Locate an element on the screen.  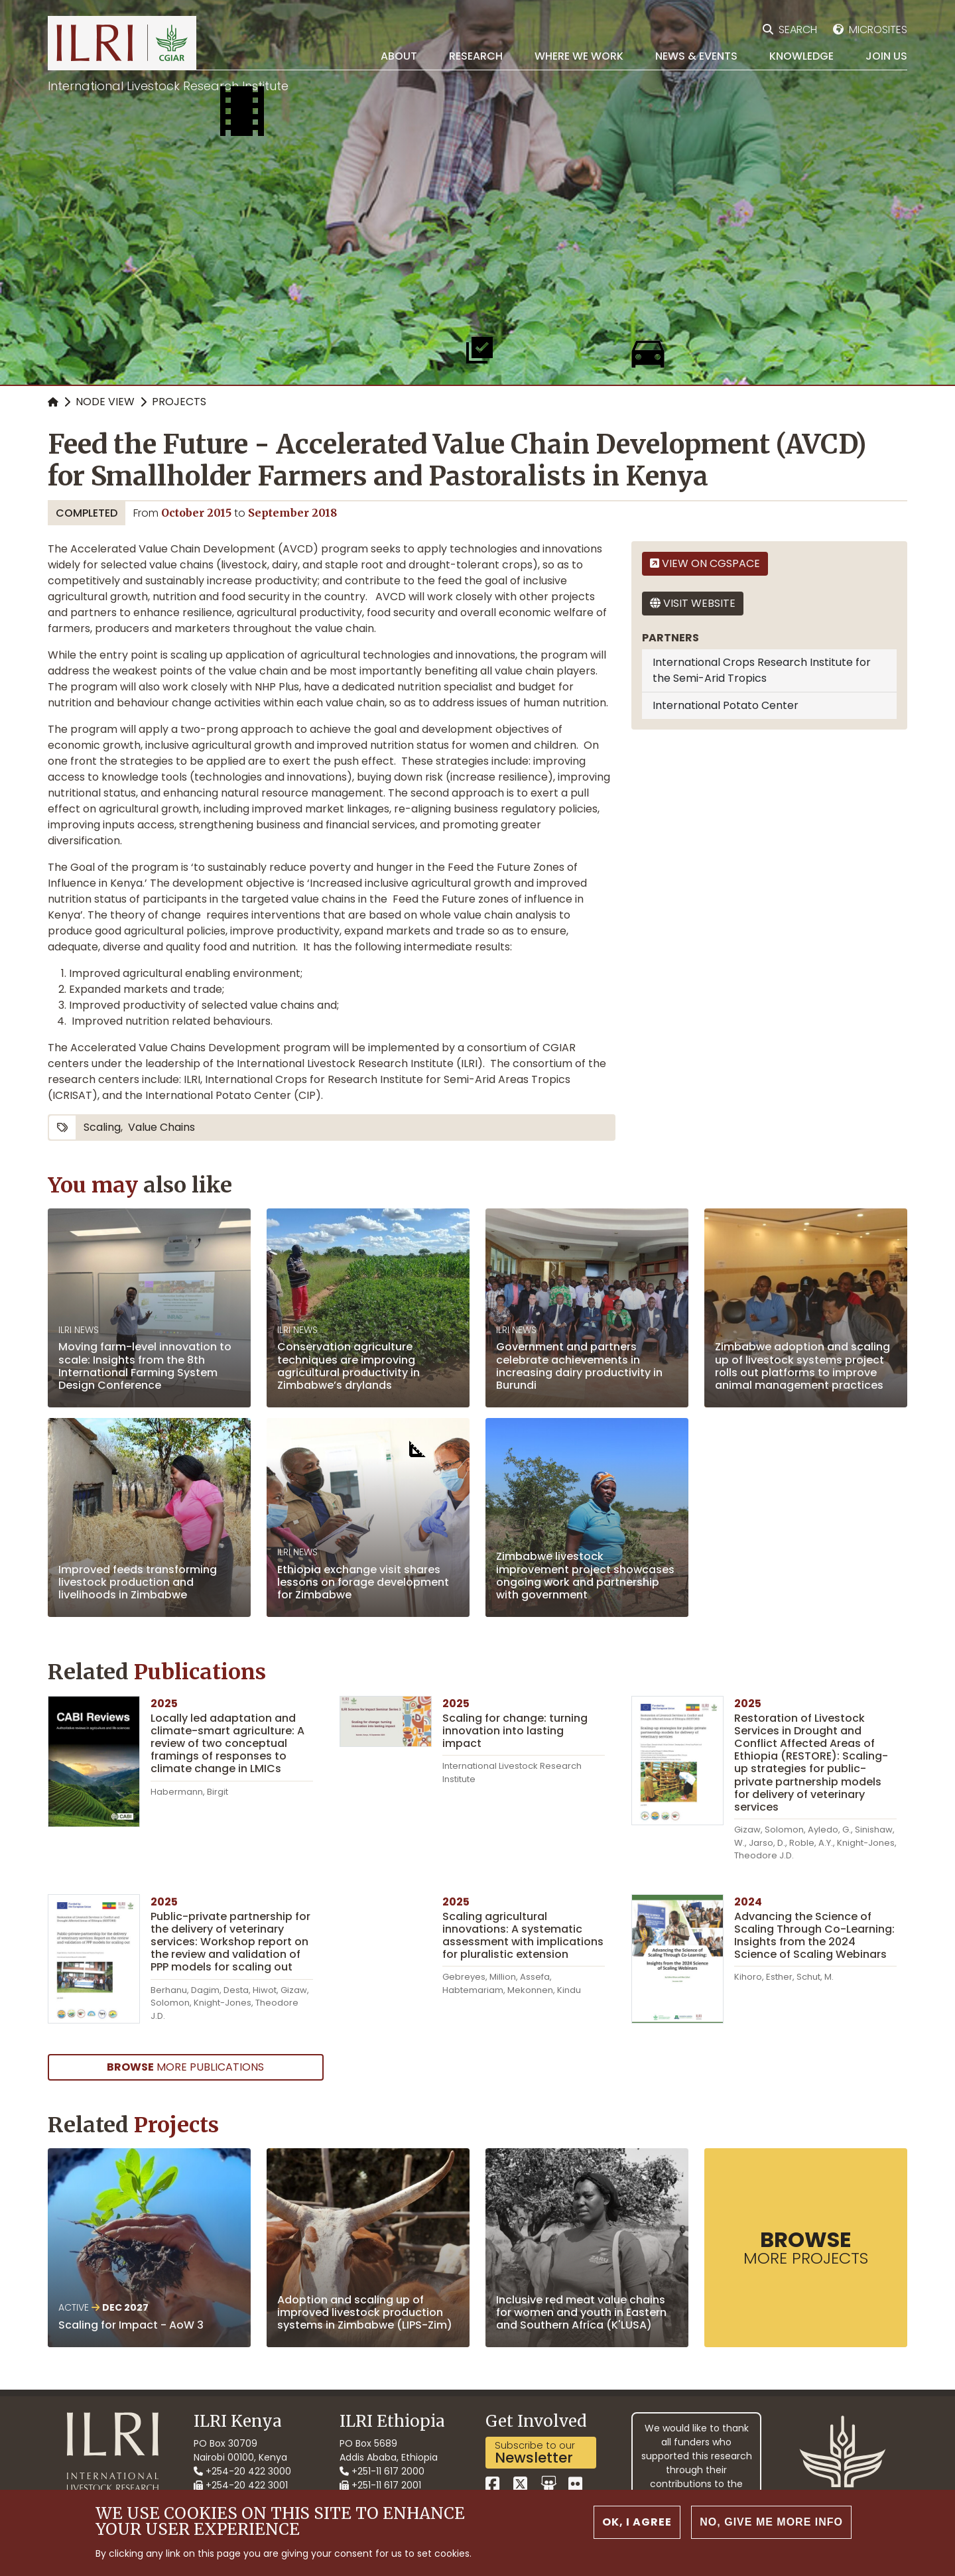
access vehicle or driving settings is located at coordinates (648, 354).